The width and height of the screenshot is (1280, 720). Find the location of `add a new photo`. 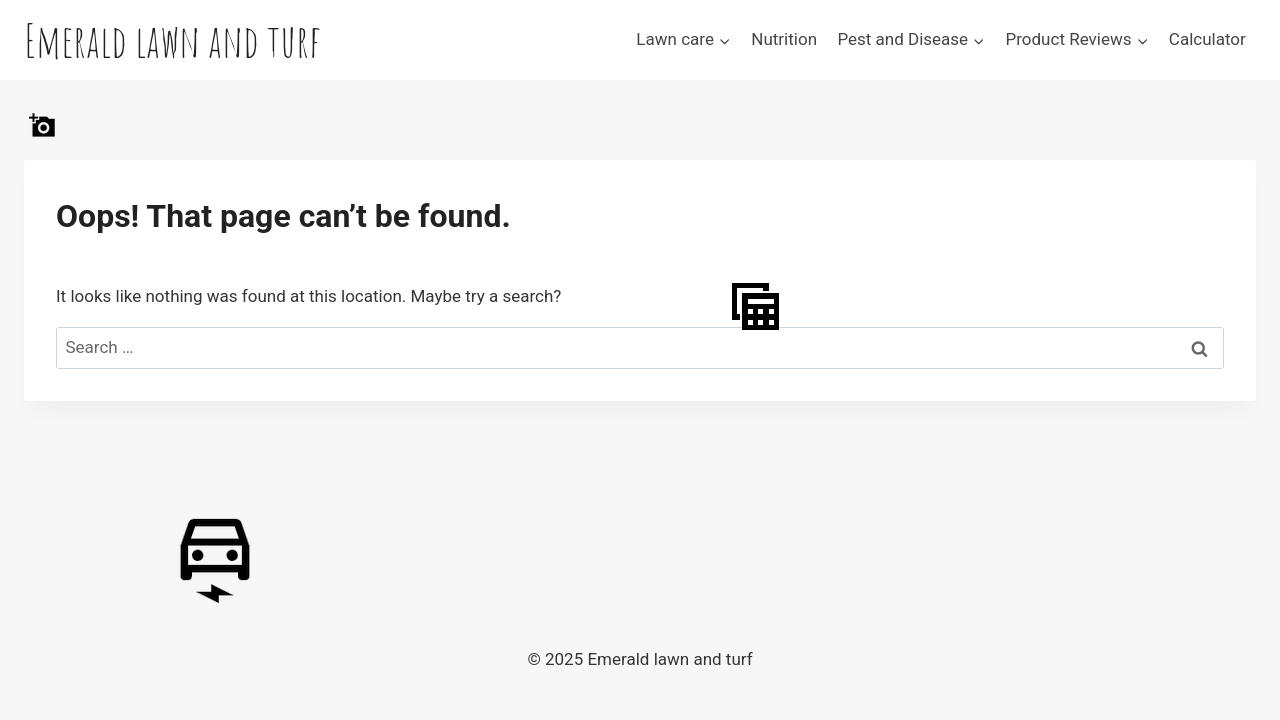

add a new photo is located at coordinates (42, 125).